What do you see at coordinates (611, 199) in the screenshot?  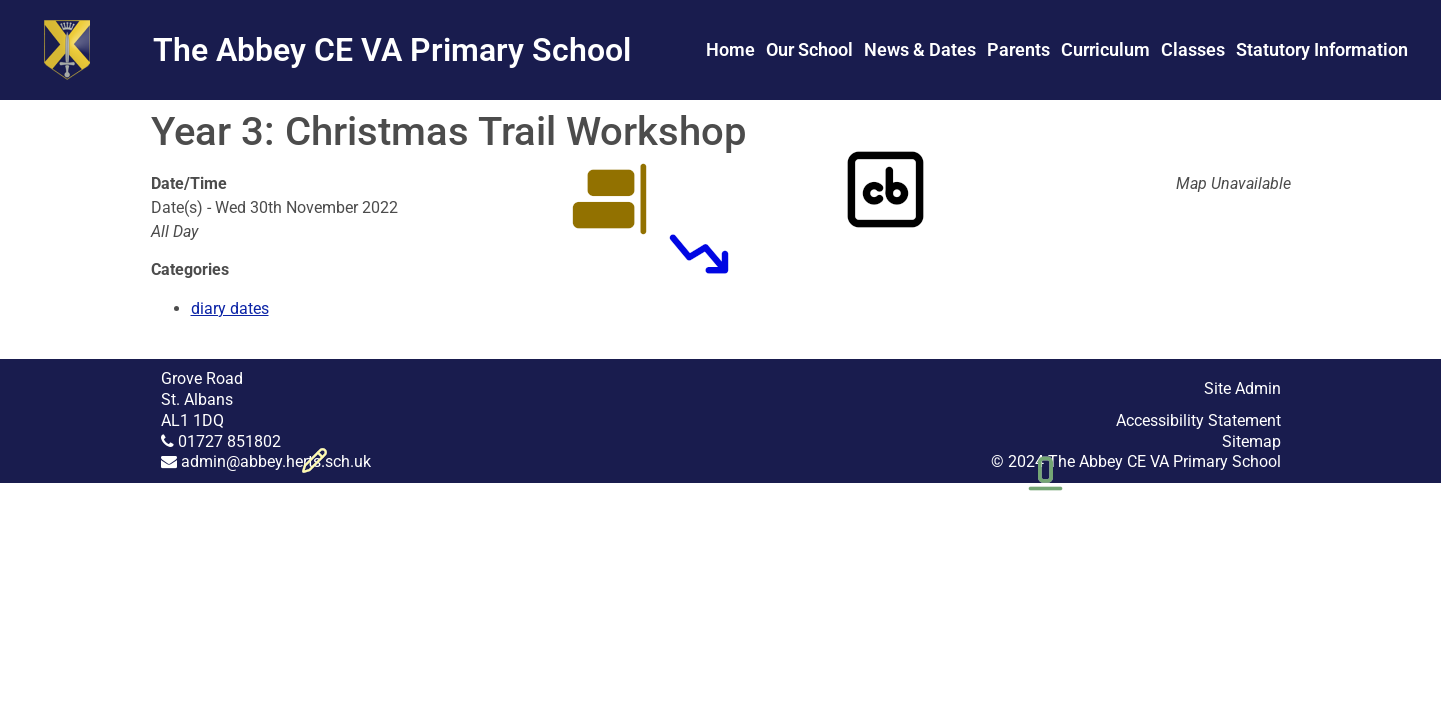 I see `align content to the right` at bounding box center [611, 199].